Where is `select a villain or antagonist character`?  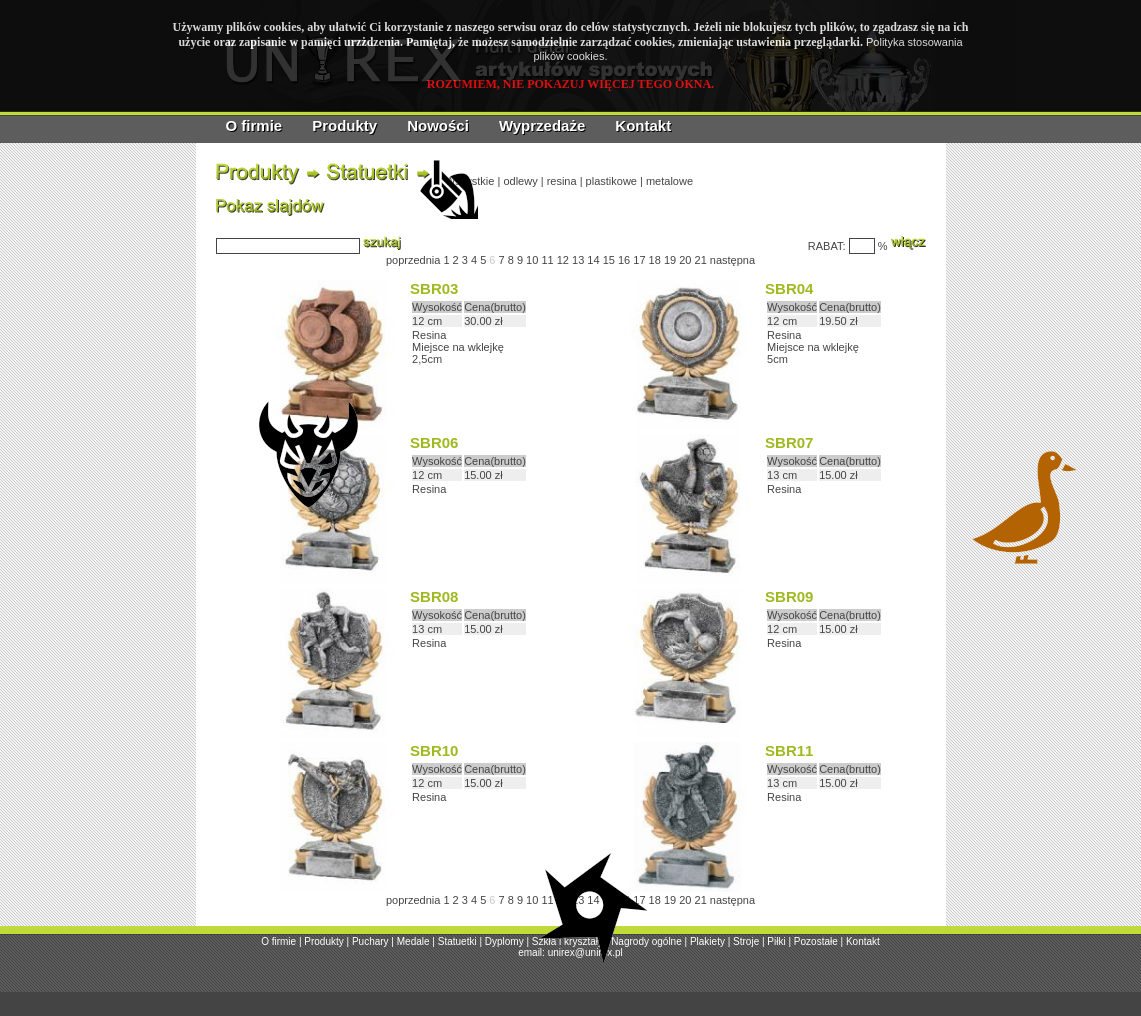 select a villain or antagonist character is located at coordinates (308, 454).